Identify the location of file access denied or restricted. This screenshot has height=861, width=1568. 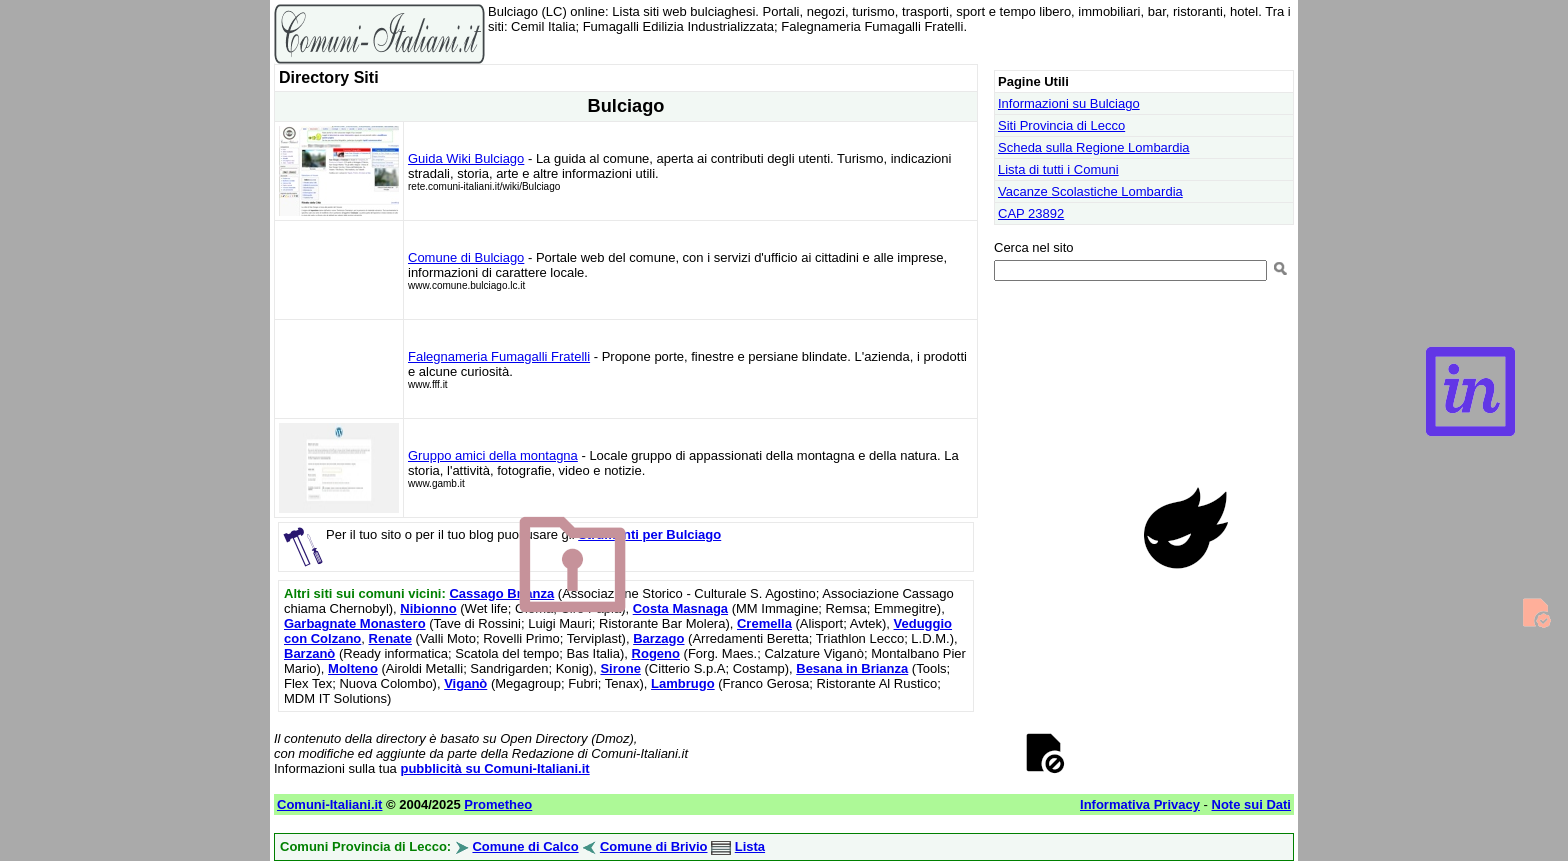
(1043, 752).